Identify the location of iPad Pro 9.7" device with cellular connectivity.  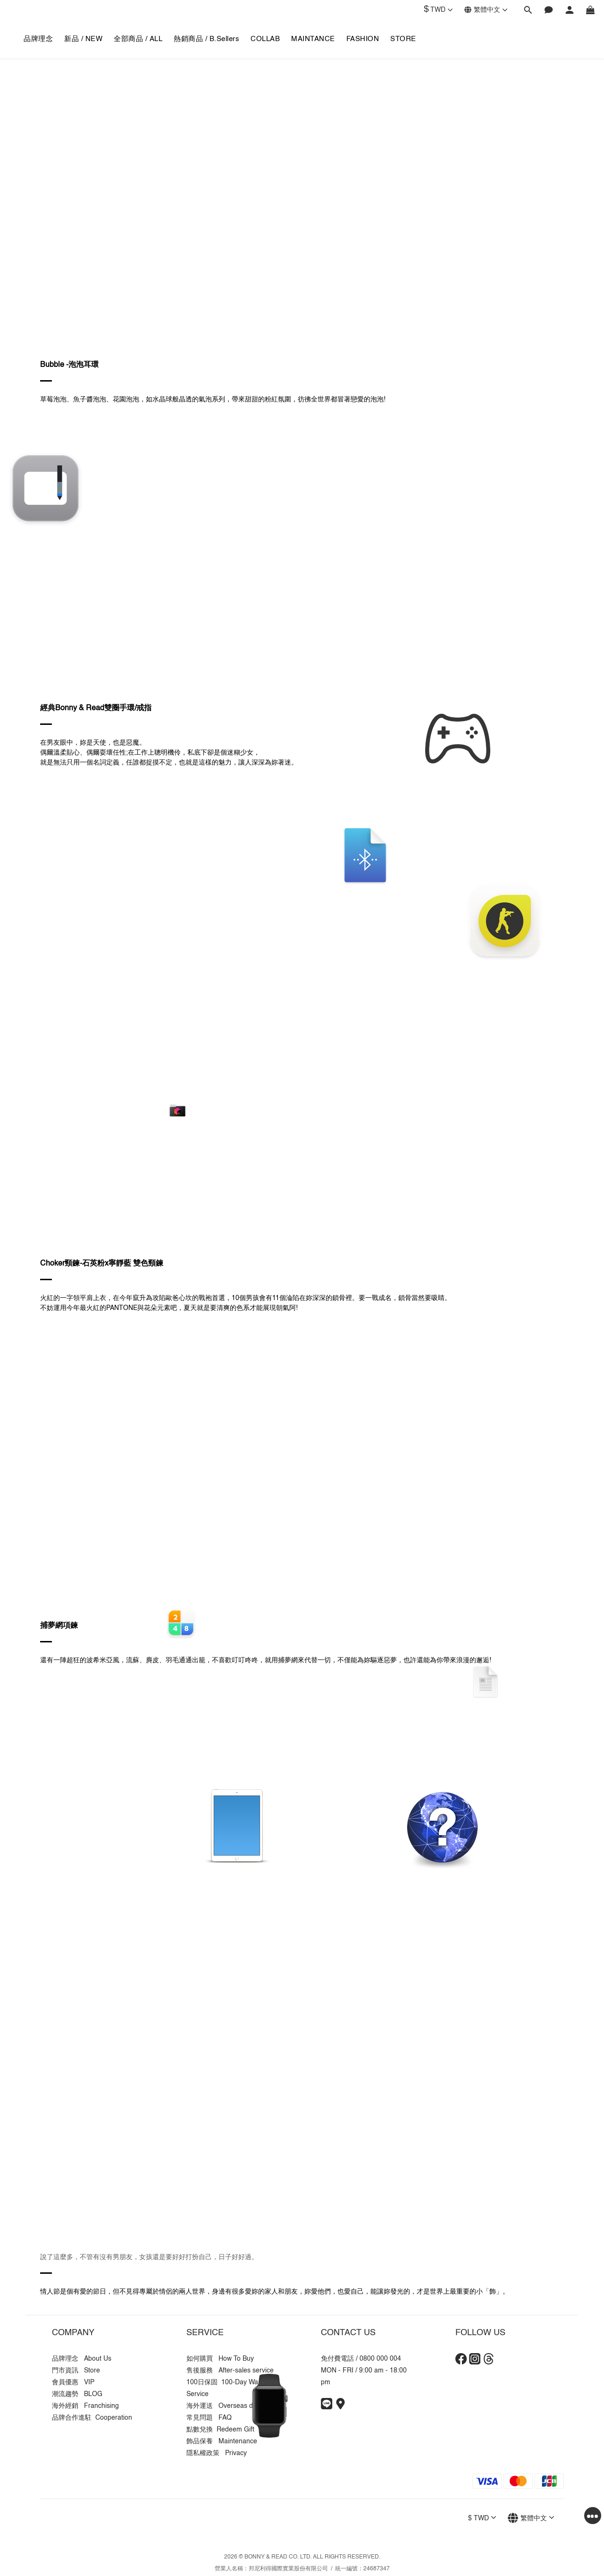
(237, 1825).